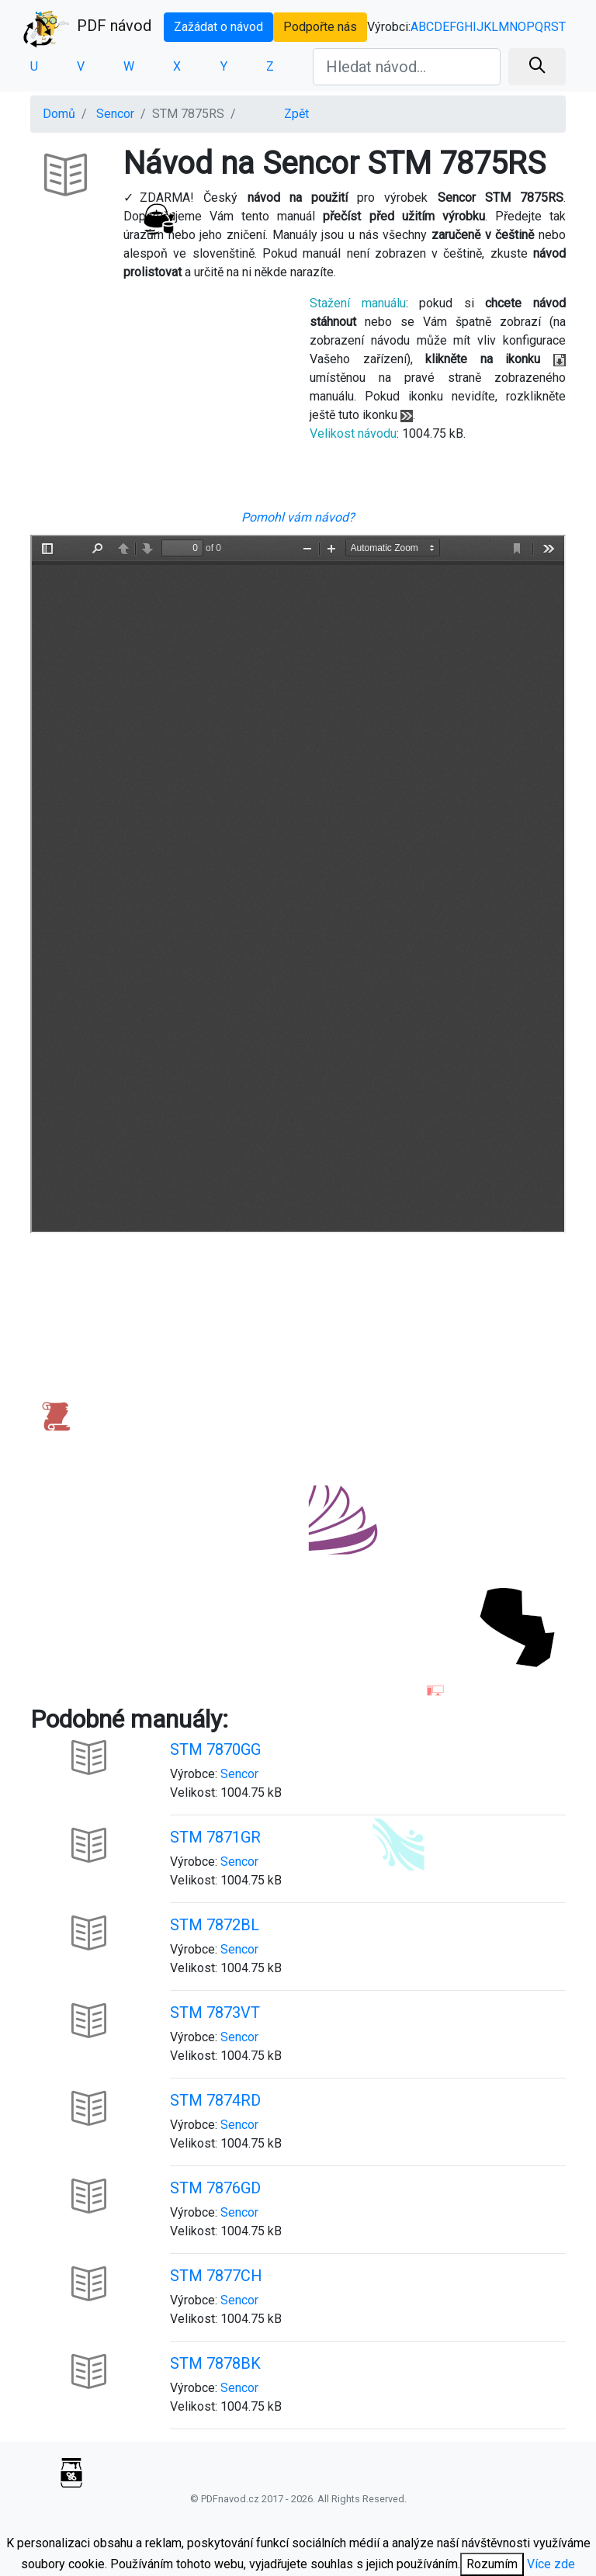 This screenshot has height=2576, width=596. I want to click on select Paraguay as your country or region, so click(517, 1627).